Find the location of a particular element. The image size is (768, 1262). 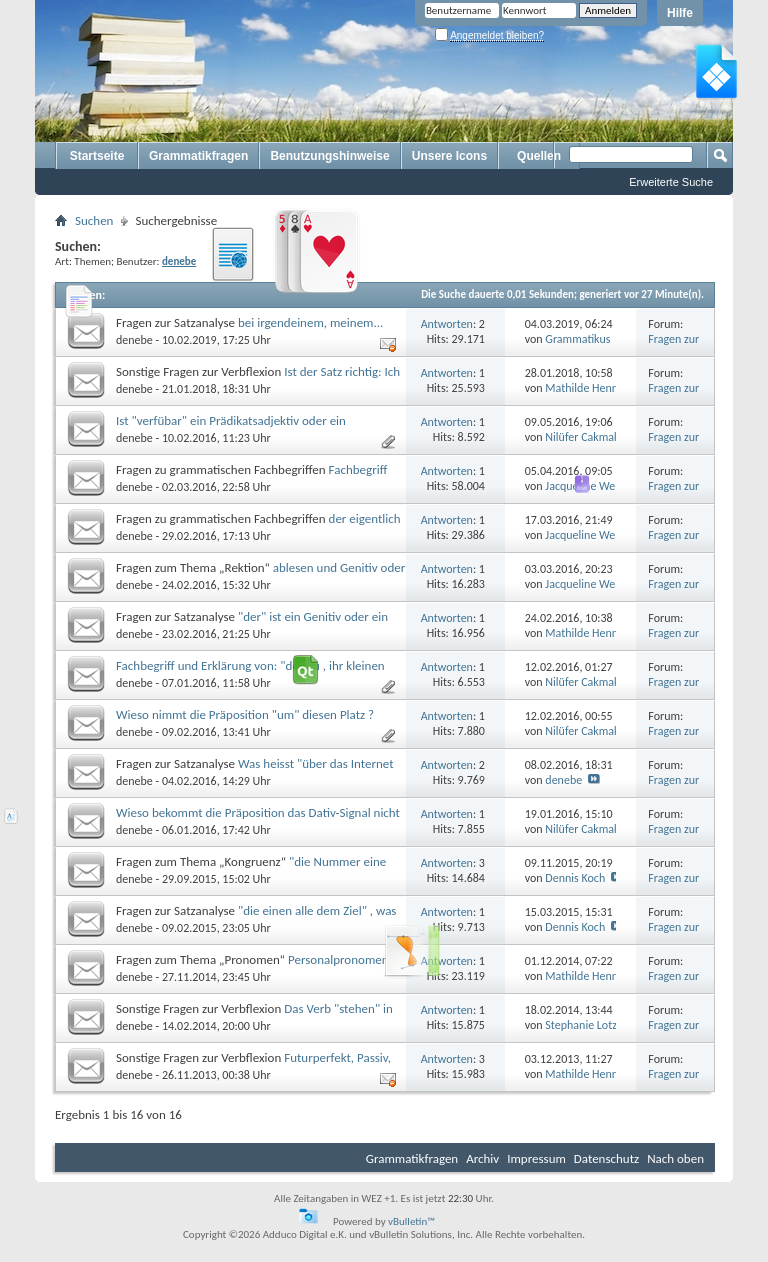

open solitaire card game is located at coordinates (316, 251).